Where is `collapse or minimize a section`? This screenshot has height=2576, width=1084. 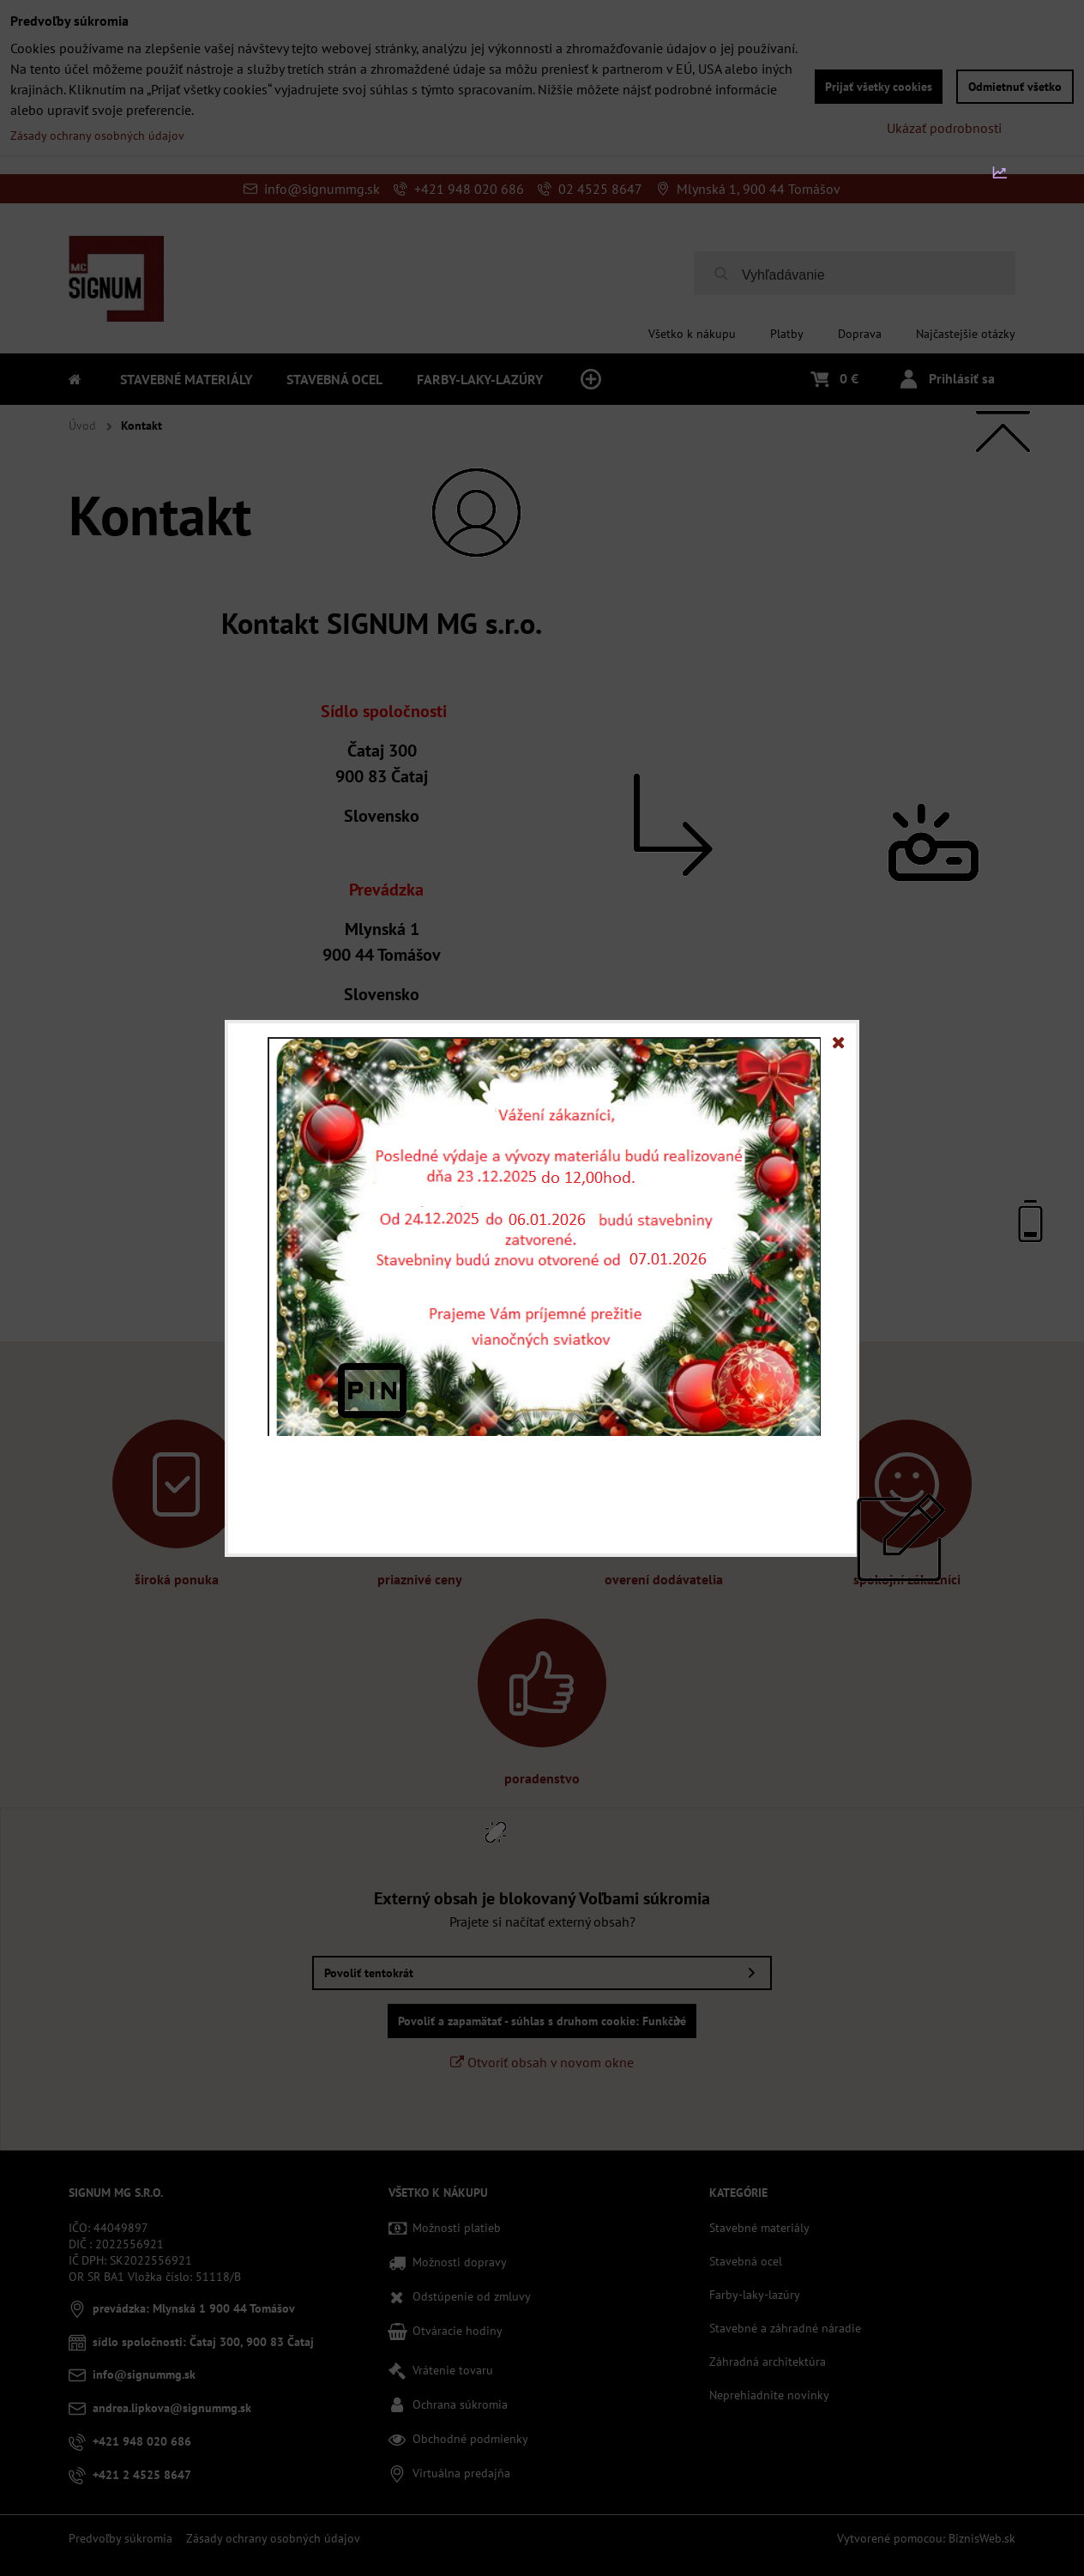
collapse or minimize a section is located at coordinates (1003, 430).